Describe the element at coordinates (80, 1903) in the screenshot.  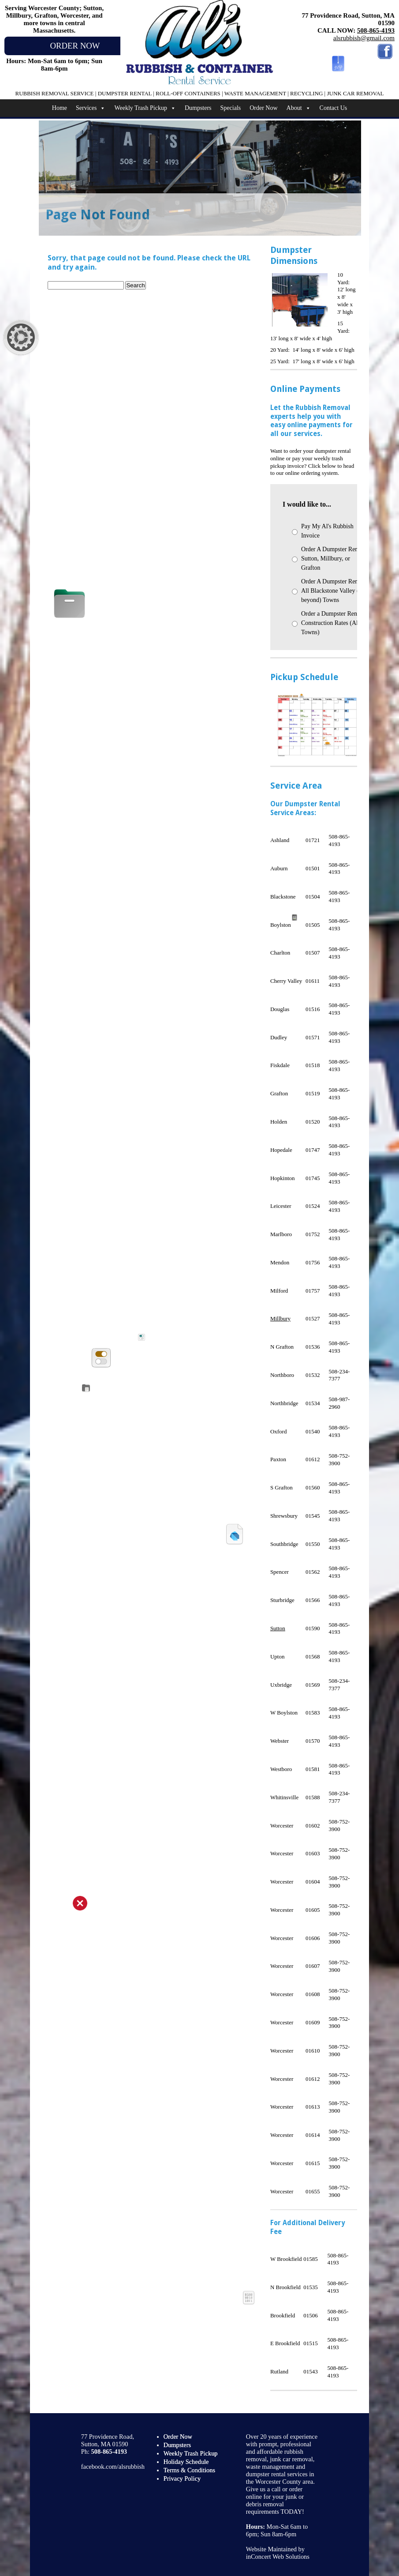
I see `cancel or close the current action` at that location.